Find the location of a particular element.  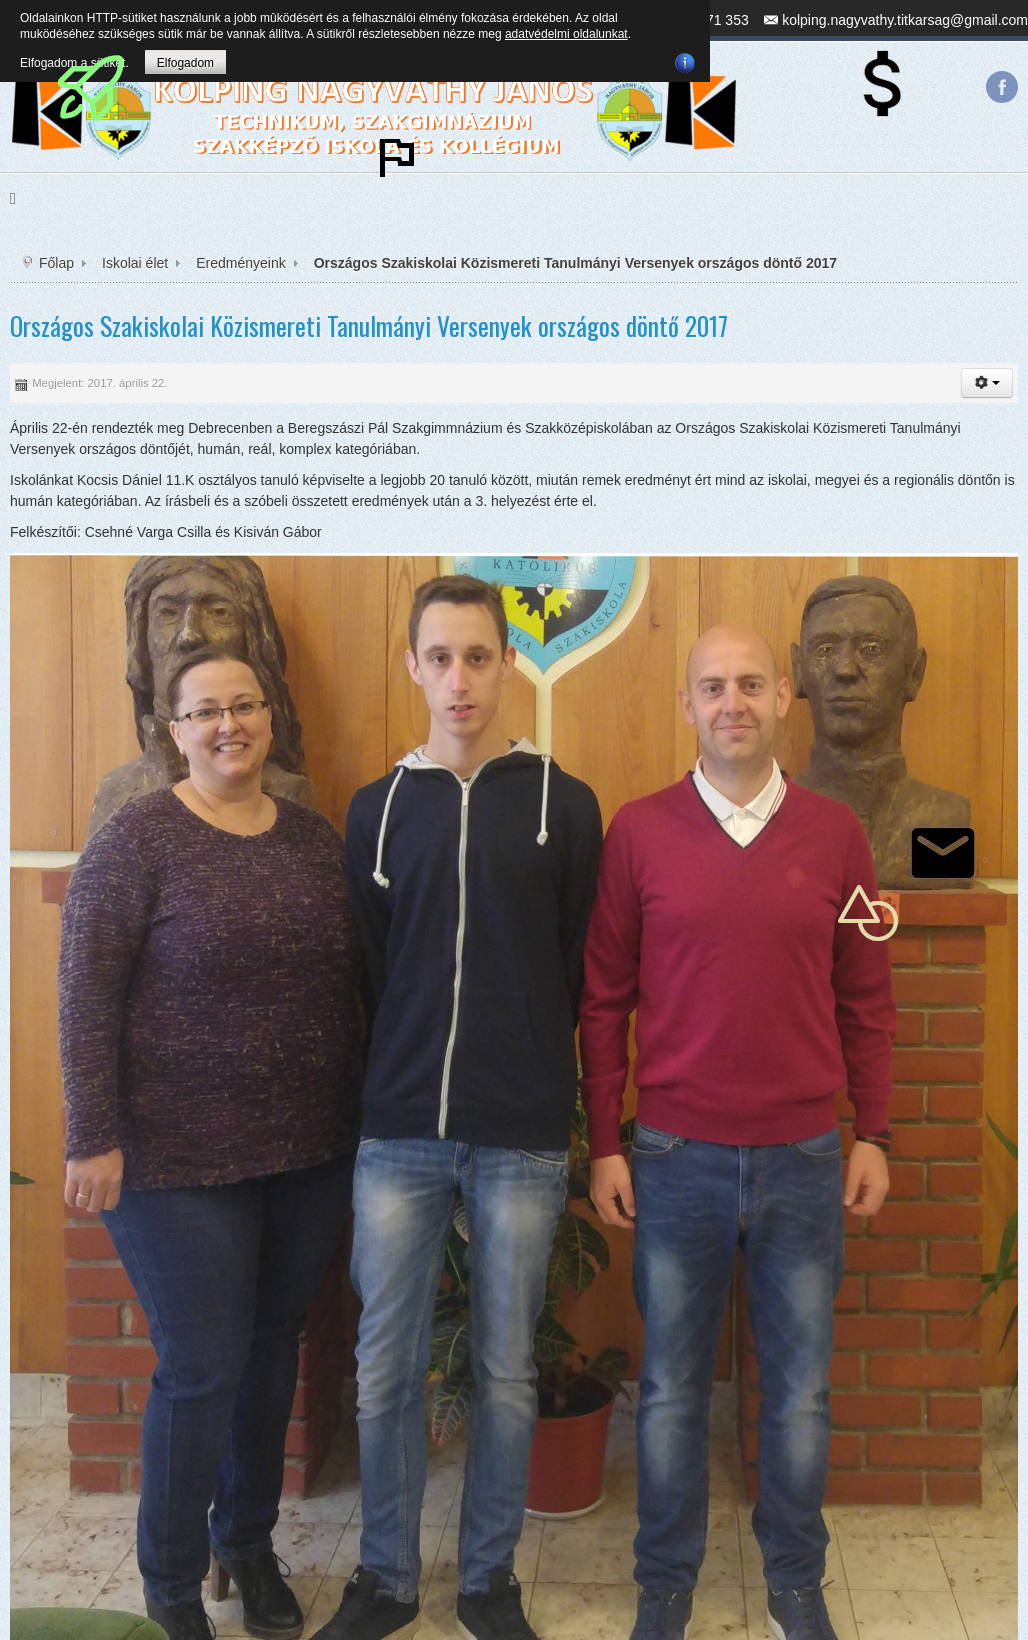

access shape tools or drawing options is located at coordinates (868, 913).